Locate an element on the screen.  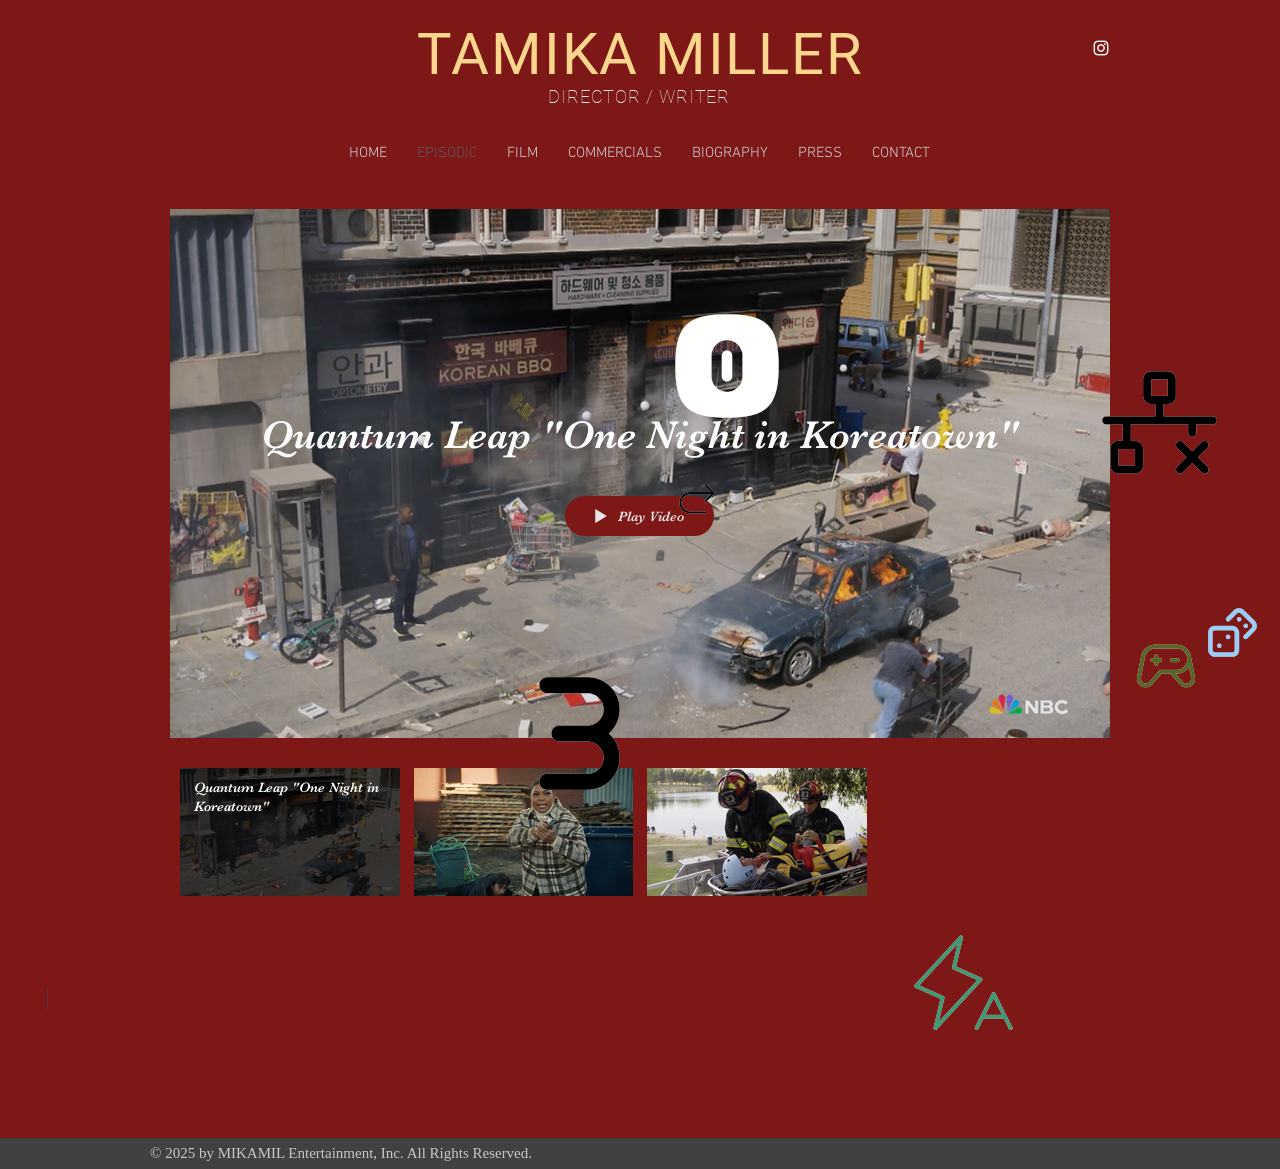
randomize or shuffle content is located at coordinates (1232, 632).